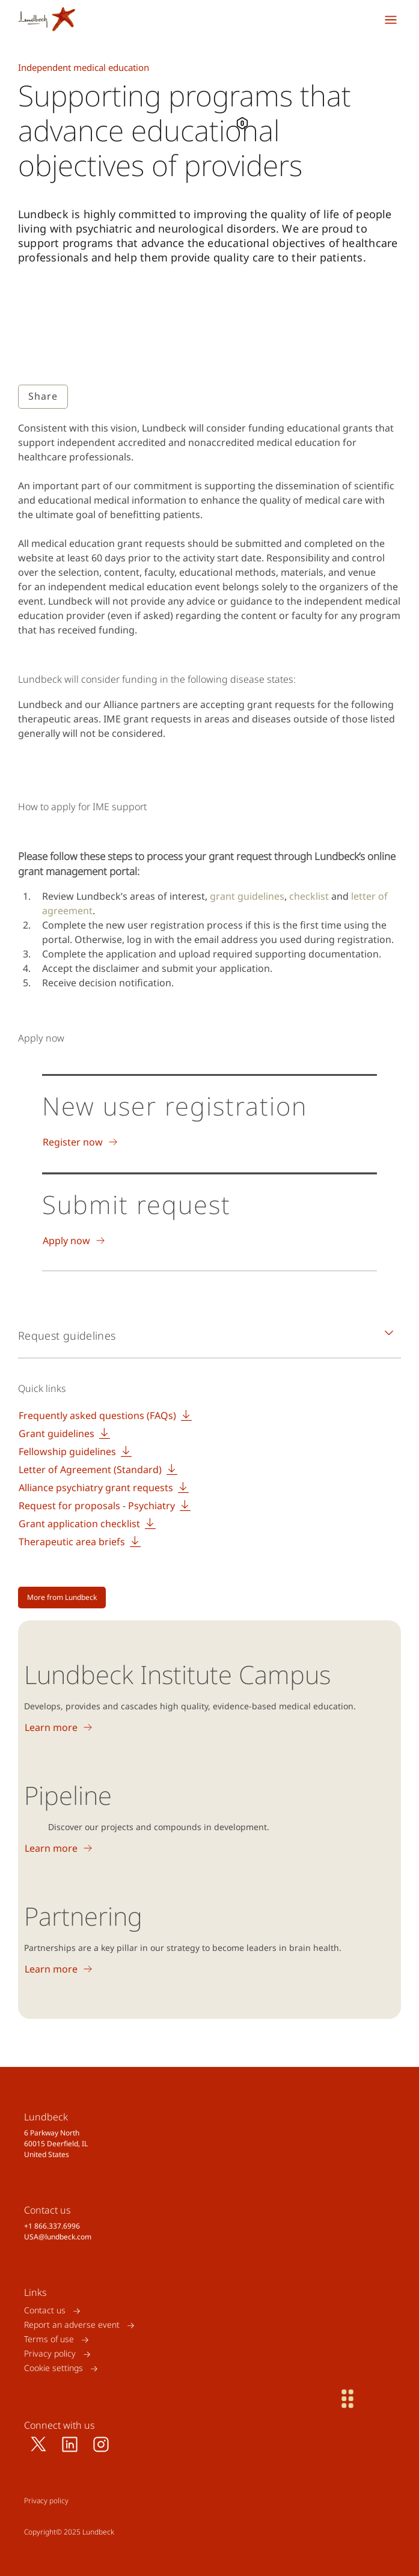  What do you see at coordinates (242, 123) in the screenshot?
I see `indicates an "O" option or category in a hexagonal badge` at bounding box center [242, 123].